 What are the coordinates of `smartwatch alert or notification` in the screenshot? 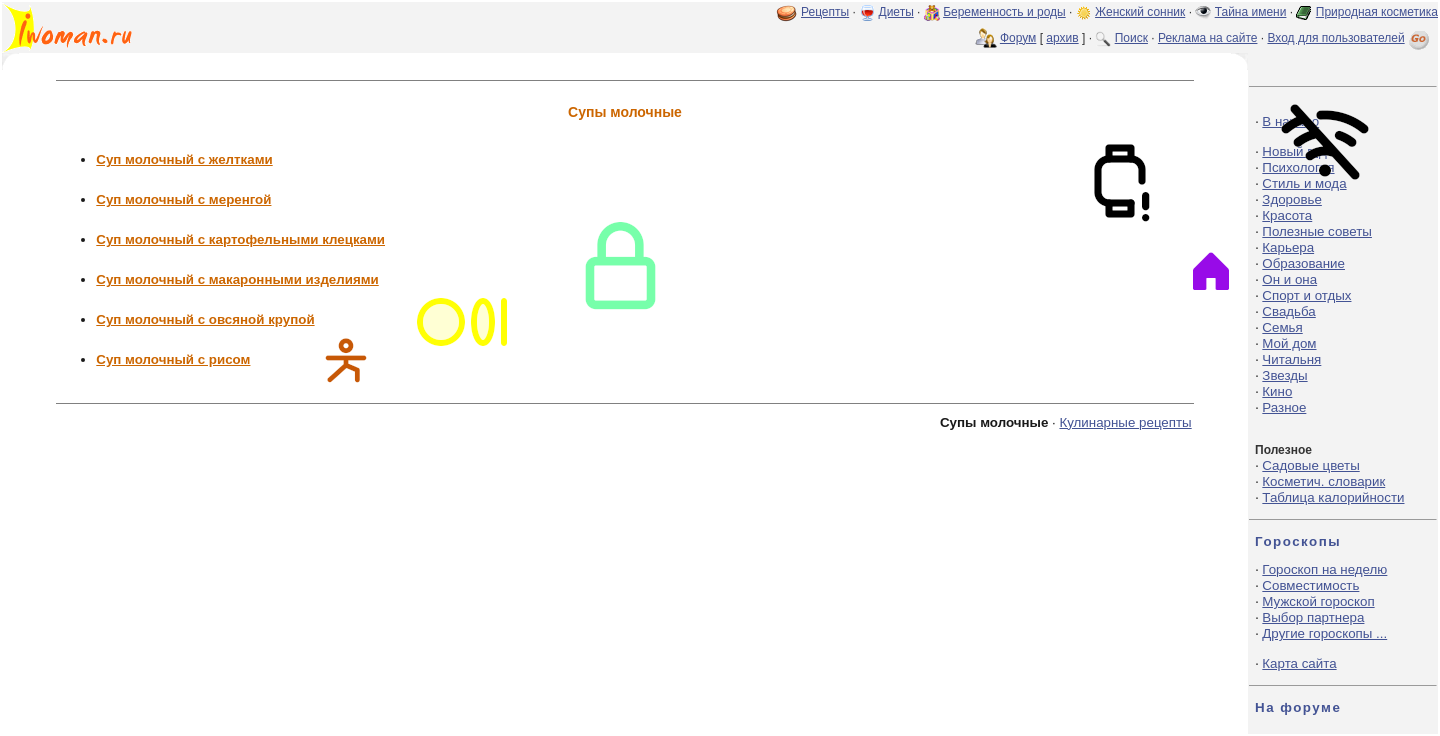 It's located at (1120, 181).